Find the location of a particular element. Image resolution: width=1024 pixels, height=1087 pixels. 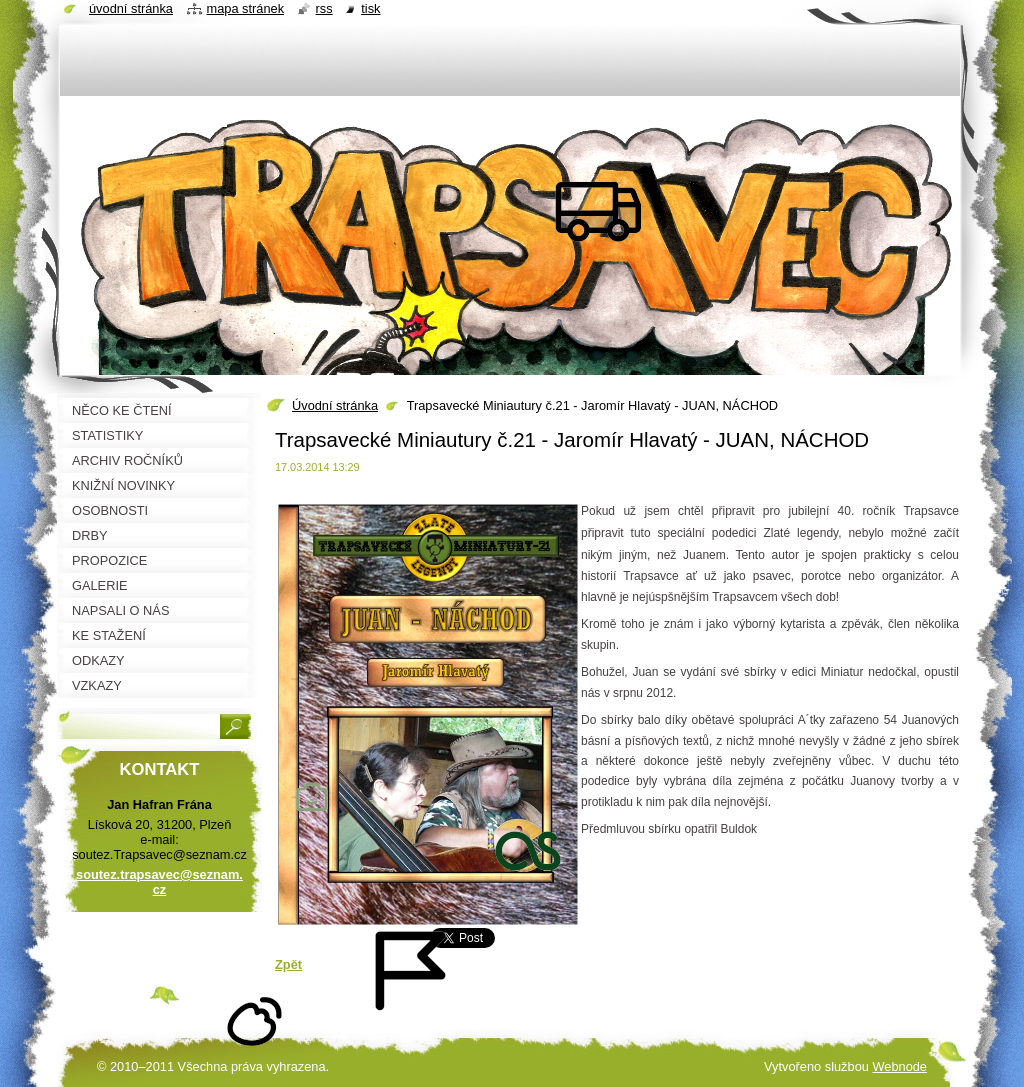

switch to front-facing camera is located at coordinates (312, 797).